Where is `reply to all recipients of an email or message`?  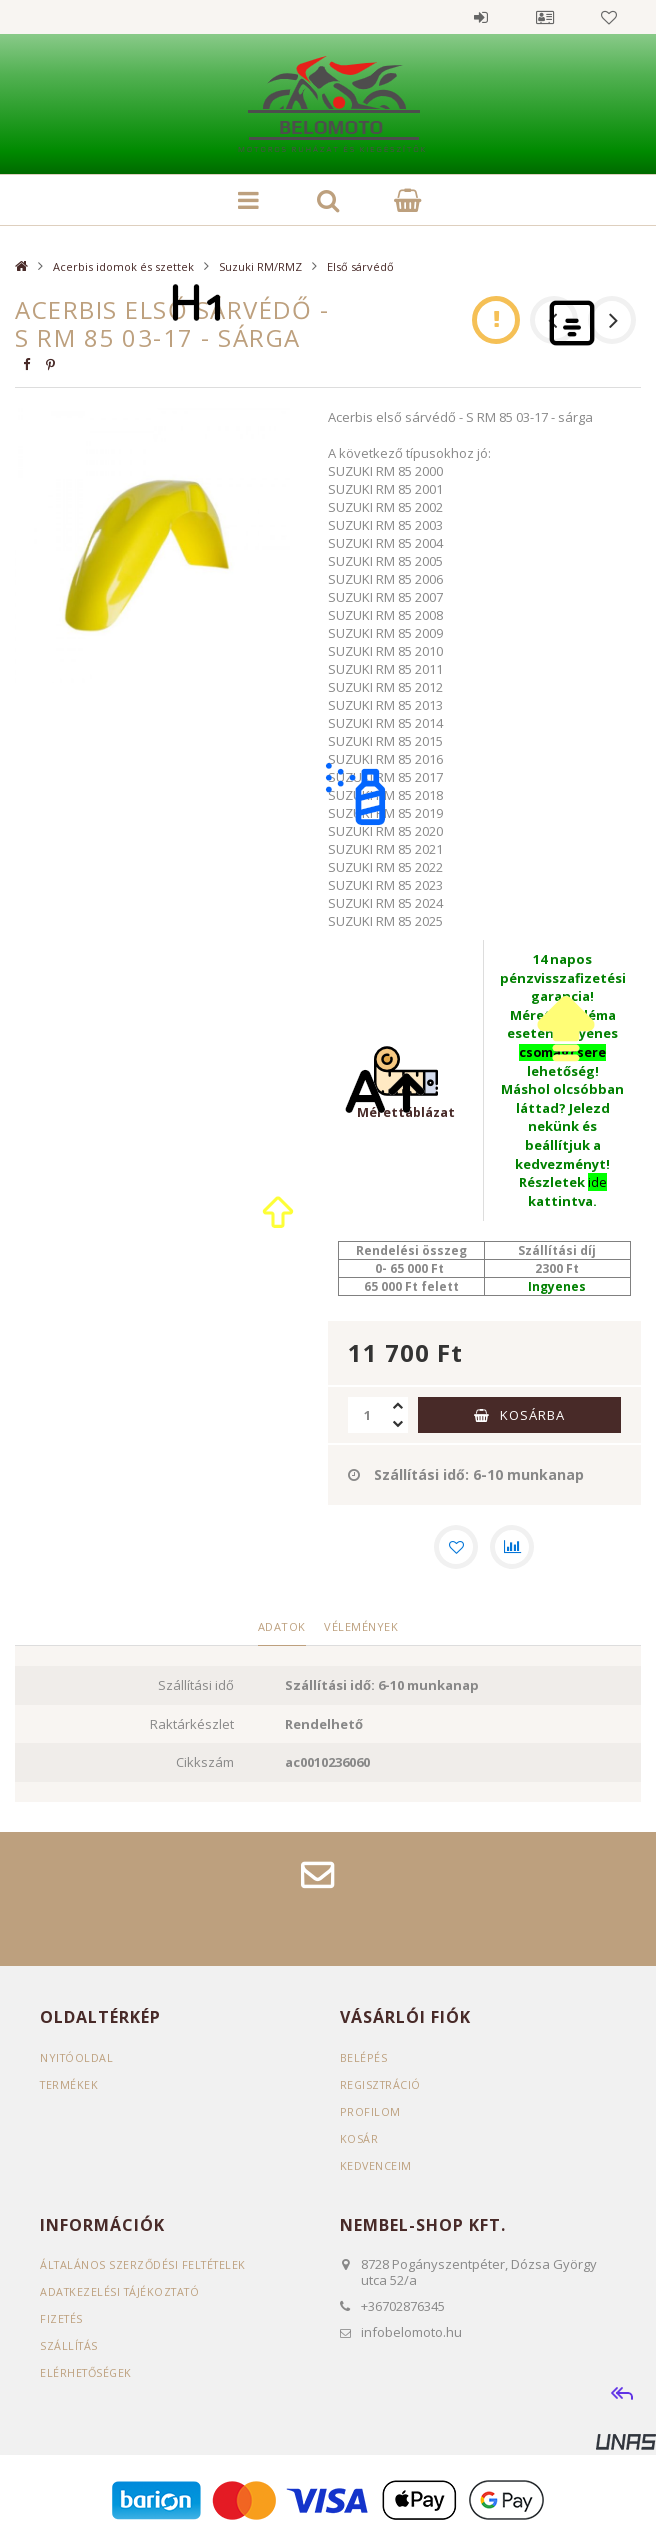
reply to all recipients of an email or message is located at coordinates (622, 2393).